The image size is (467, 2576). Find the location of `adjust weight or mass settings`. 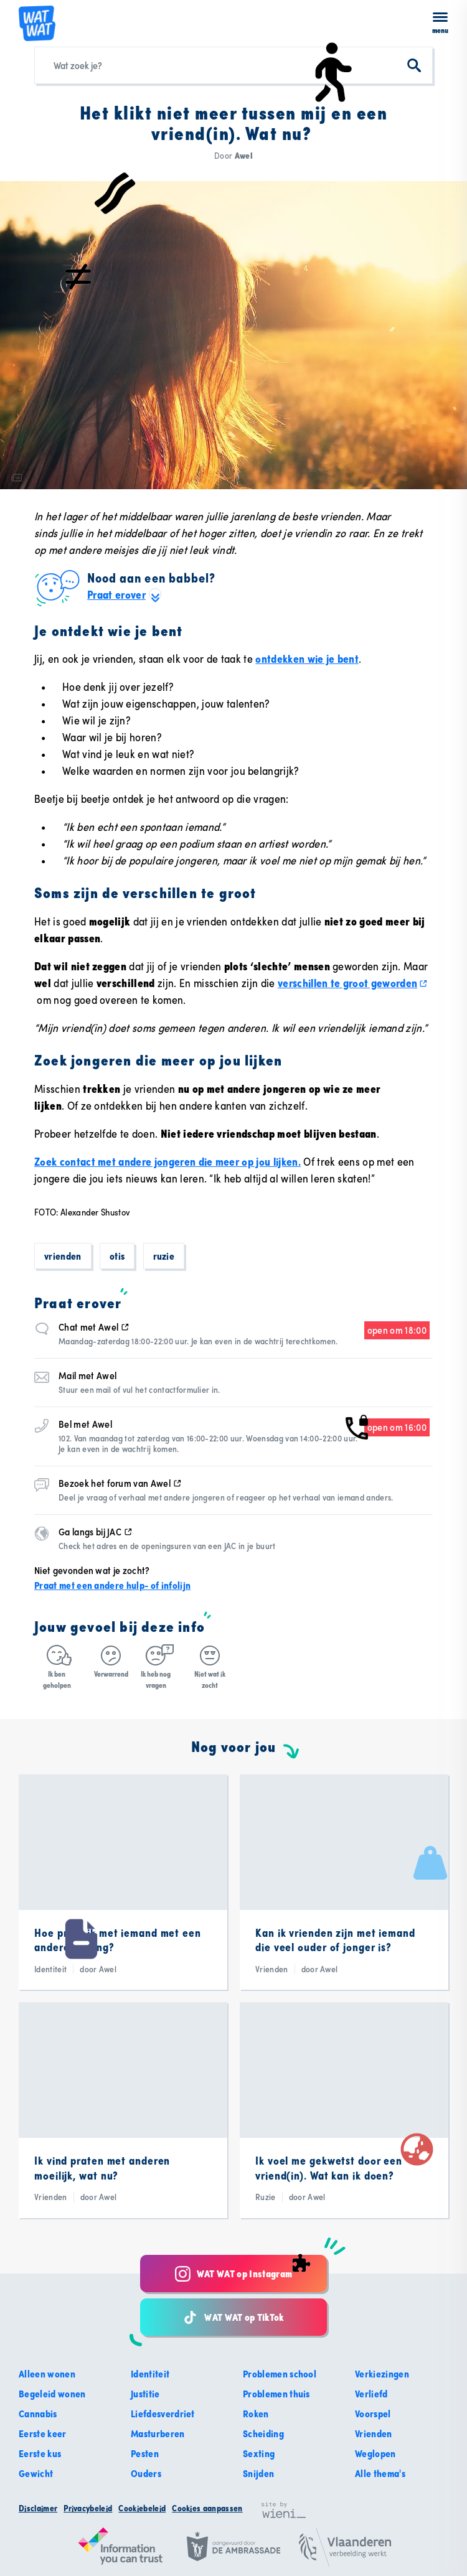

adjust weight or mass settings is located at coordinates (430, 1863).